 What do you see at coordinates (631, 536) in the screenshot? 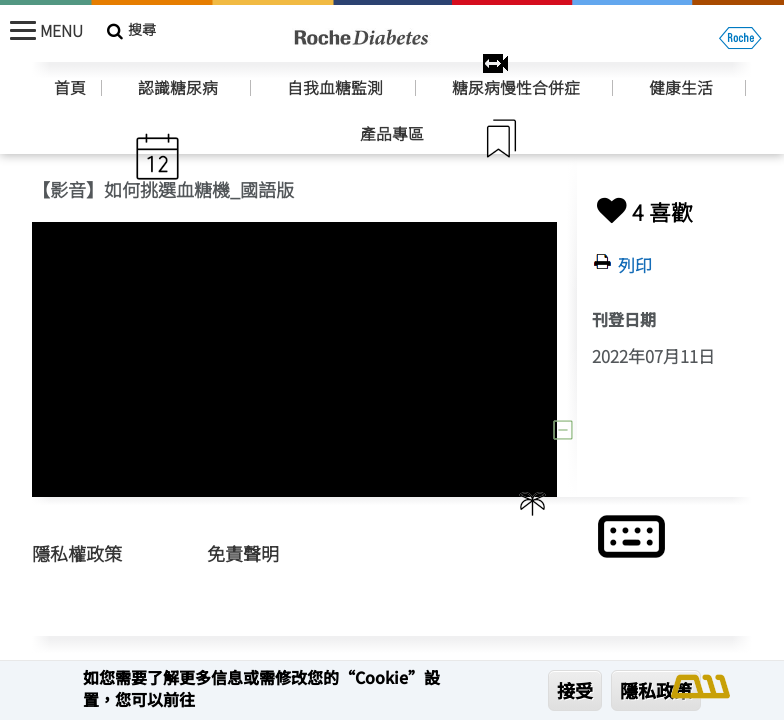
I see `open the on-screen keyboard` at bounding box center [631, 536].